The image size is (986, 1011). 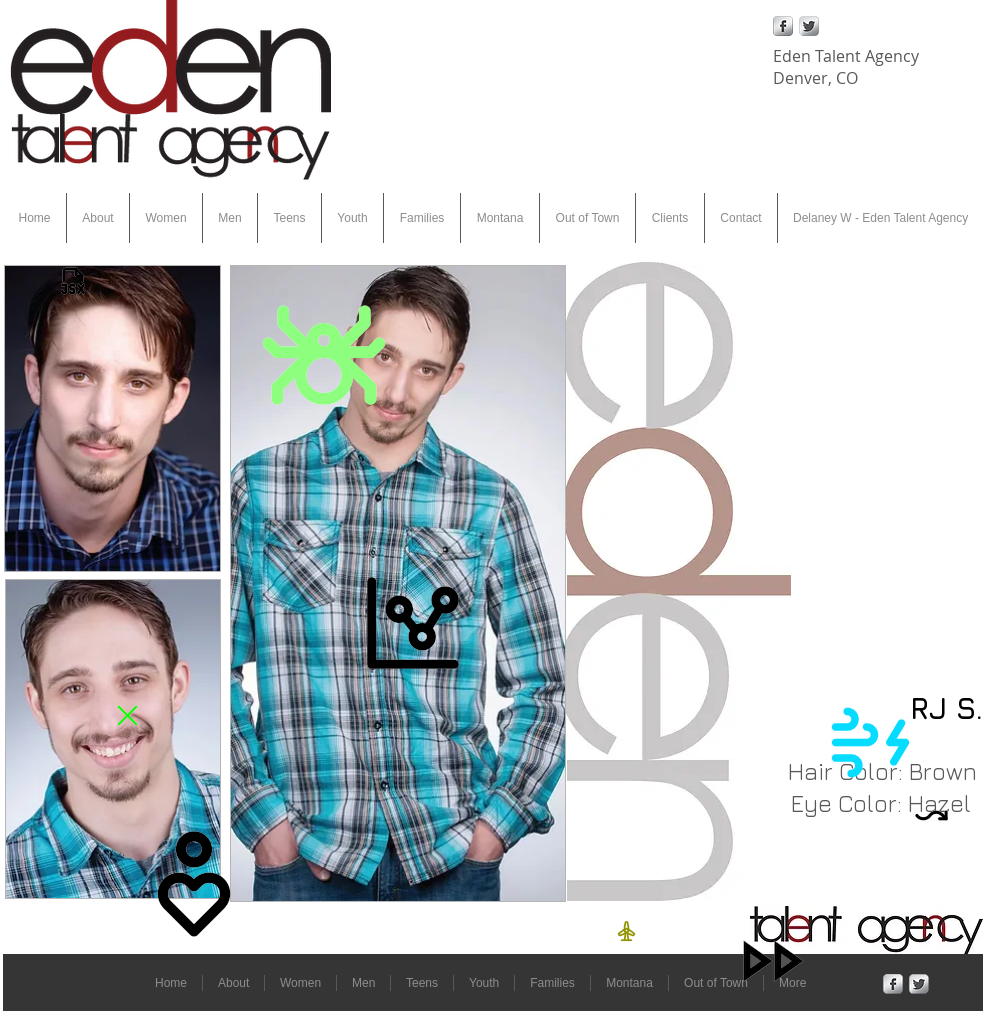 What do you see at coordinates (324, 358) in the screenshot?
I see `indicates bug or error in the system` at bounding box center [324, 358].